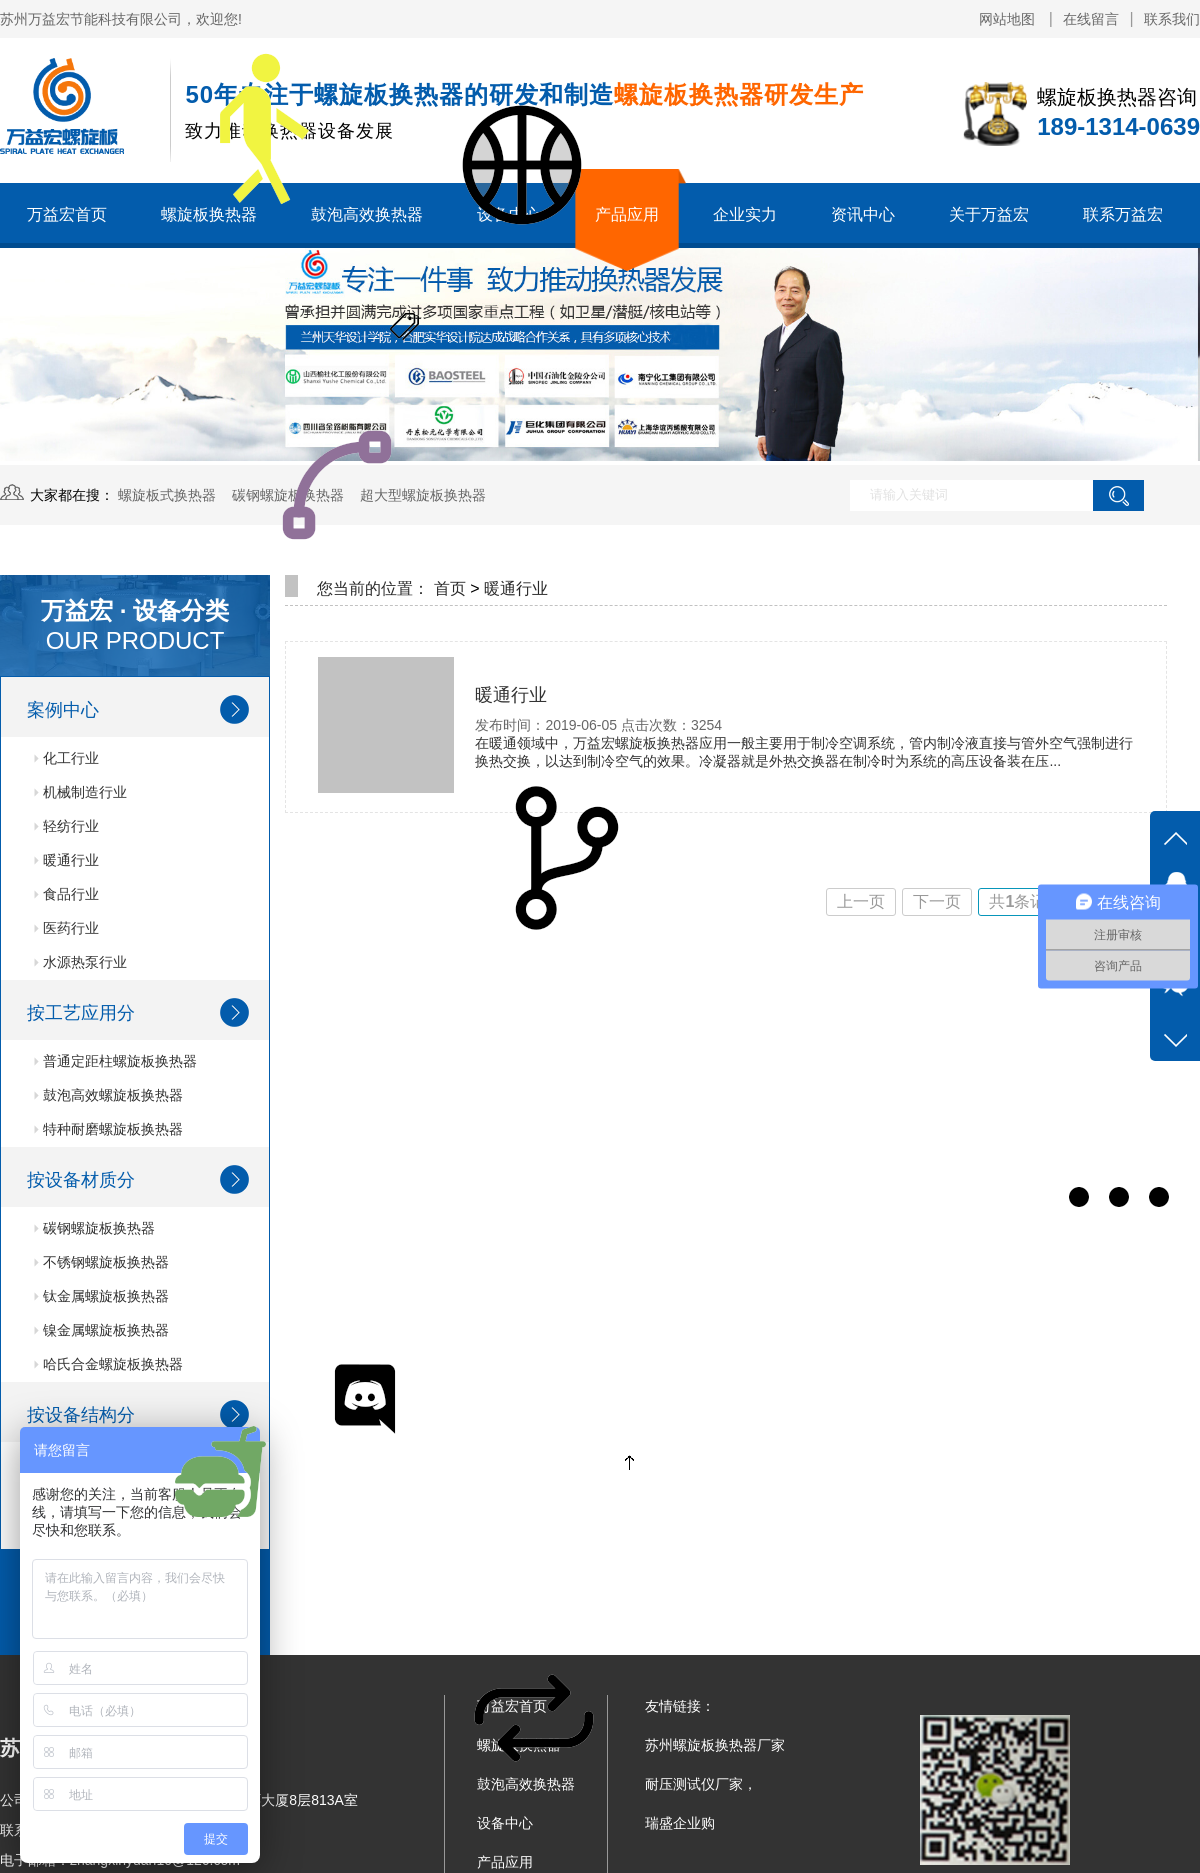  I want to click on open Discord, so click(365, 1399).